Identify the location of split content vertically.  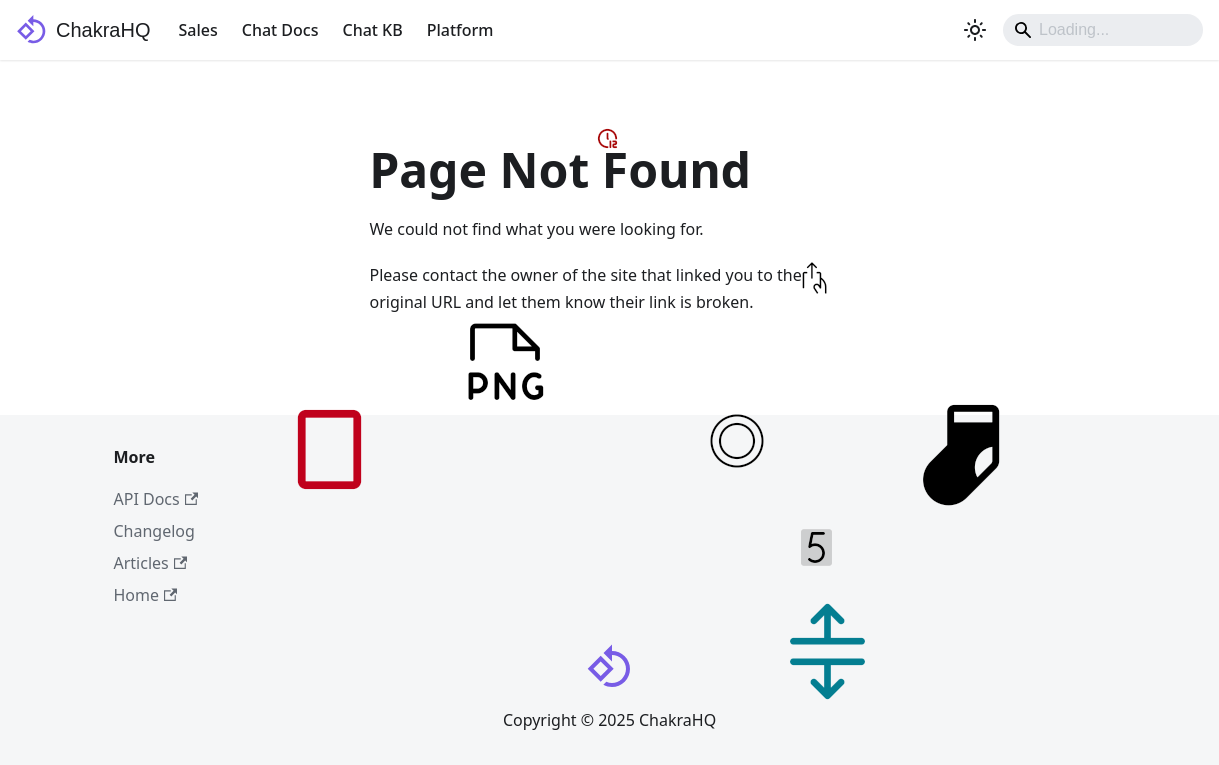
(827, 651).